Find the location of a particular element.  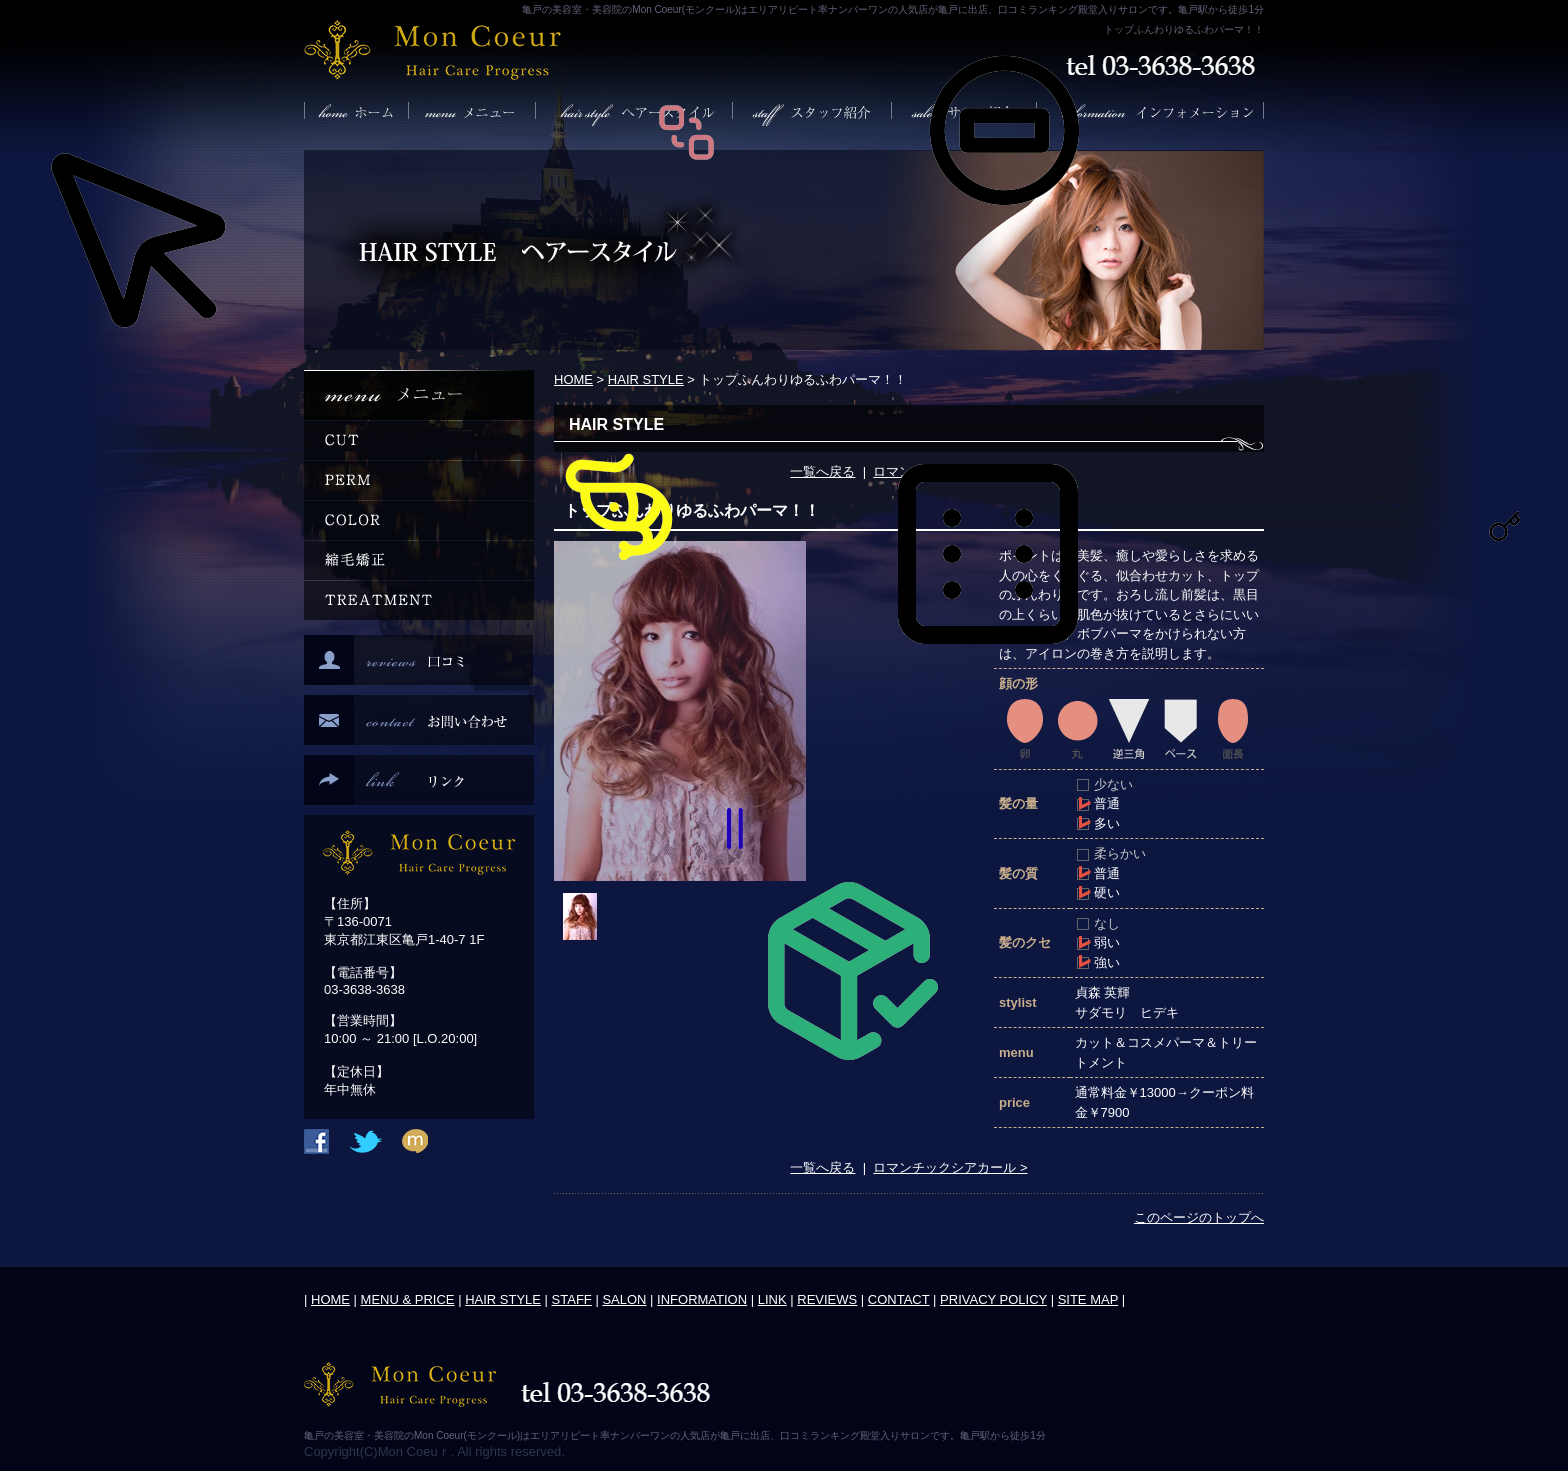

access security or password settings is located at coordinates (1505, 527).